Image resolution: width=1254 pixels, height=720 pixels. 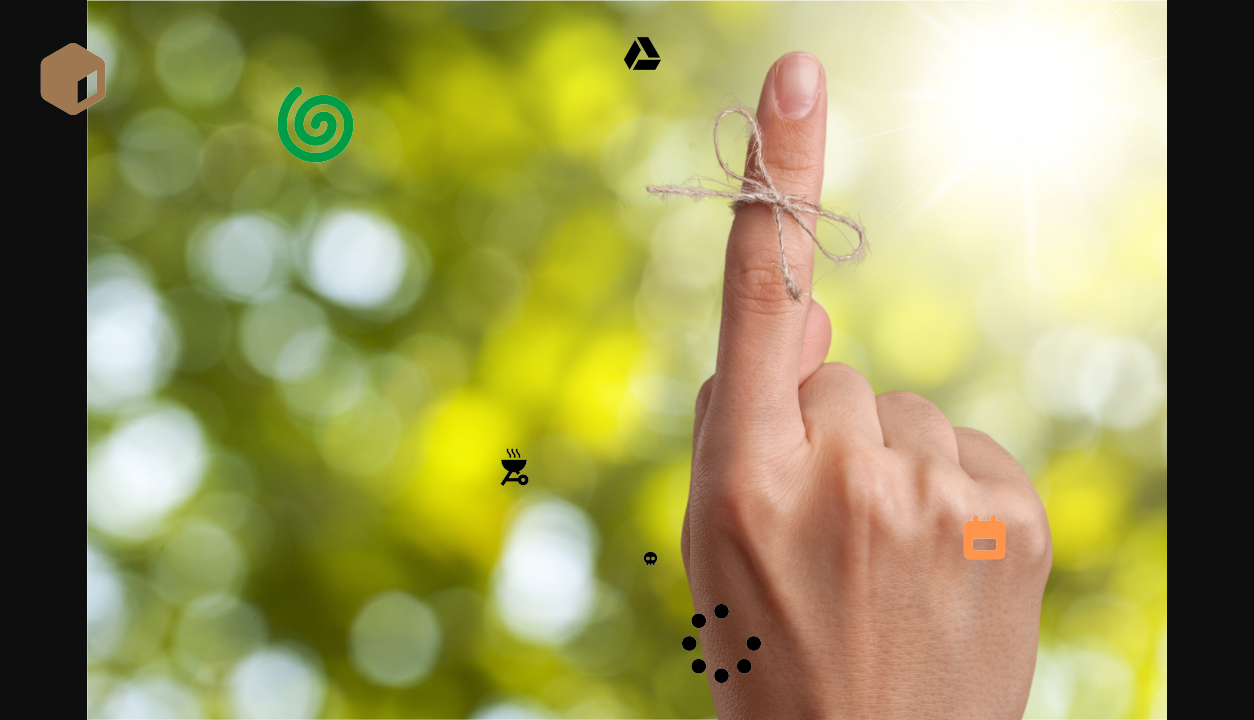 I want to click on access outdoor cooking or grilling recipes, so click(x=514, y=467).